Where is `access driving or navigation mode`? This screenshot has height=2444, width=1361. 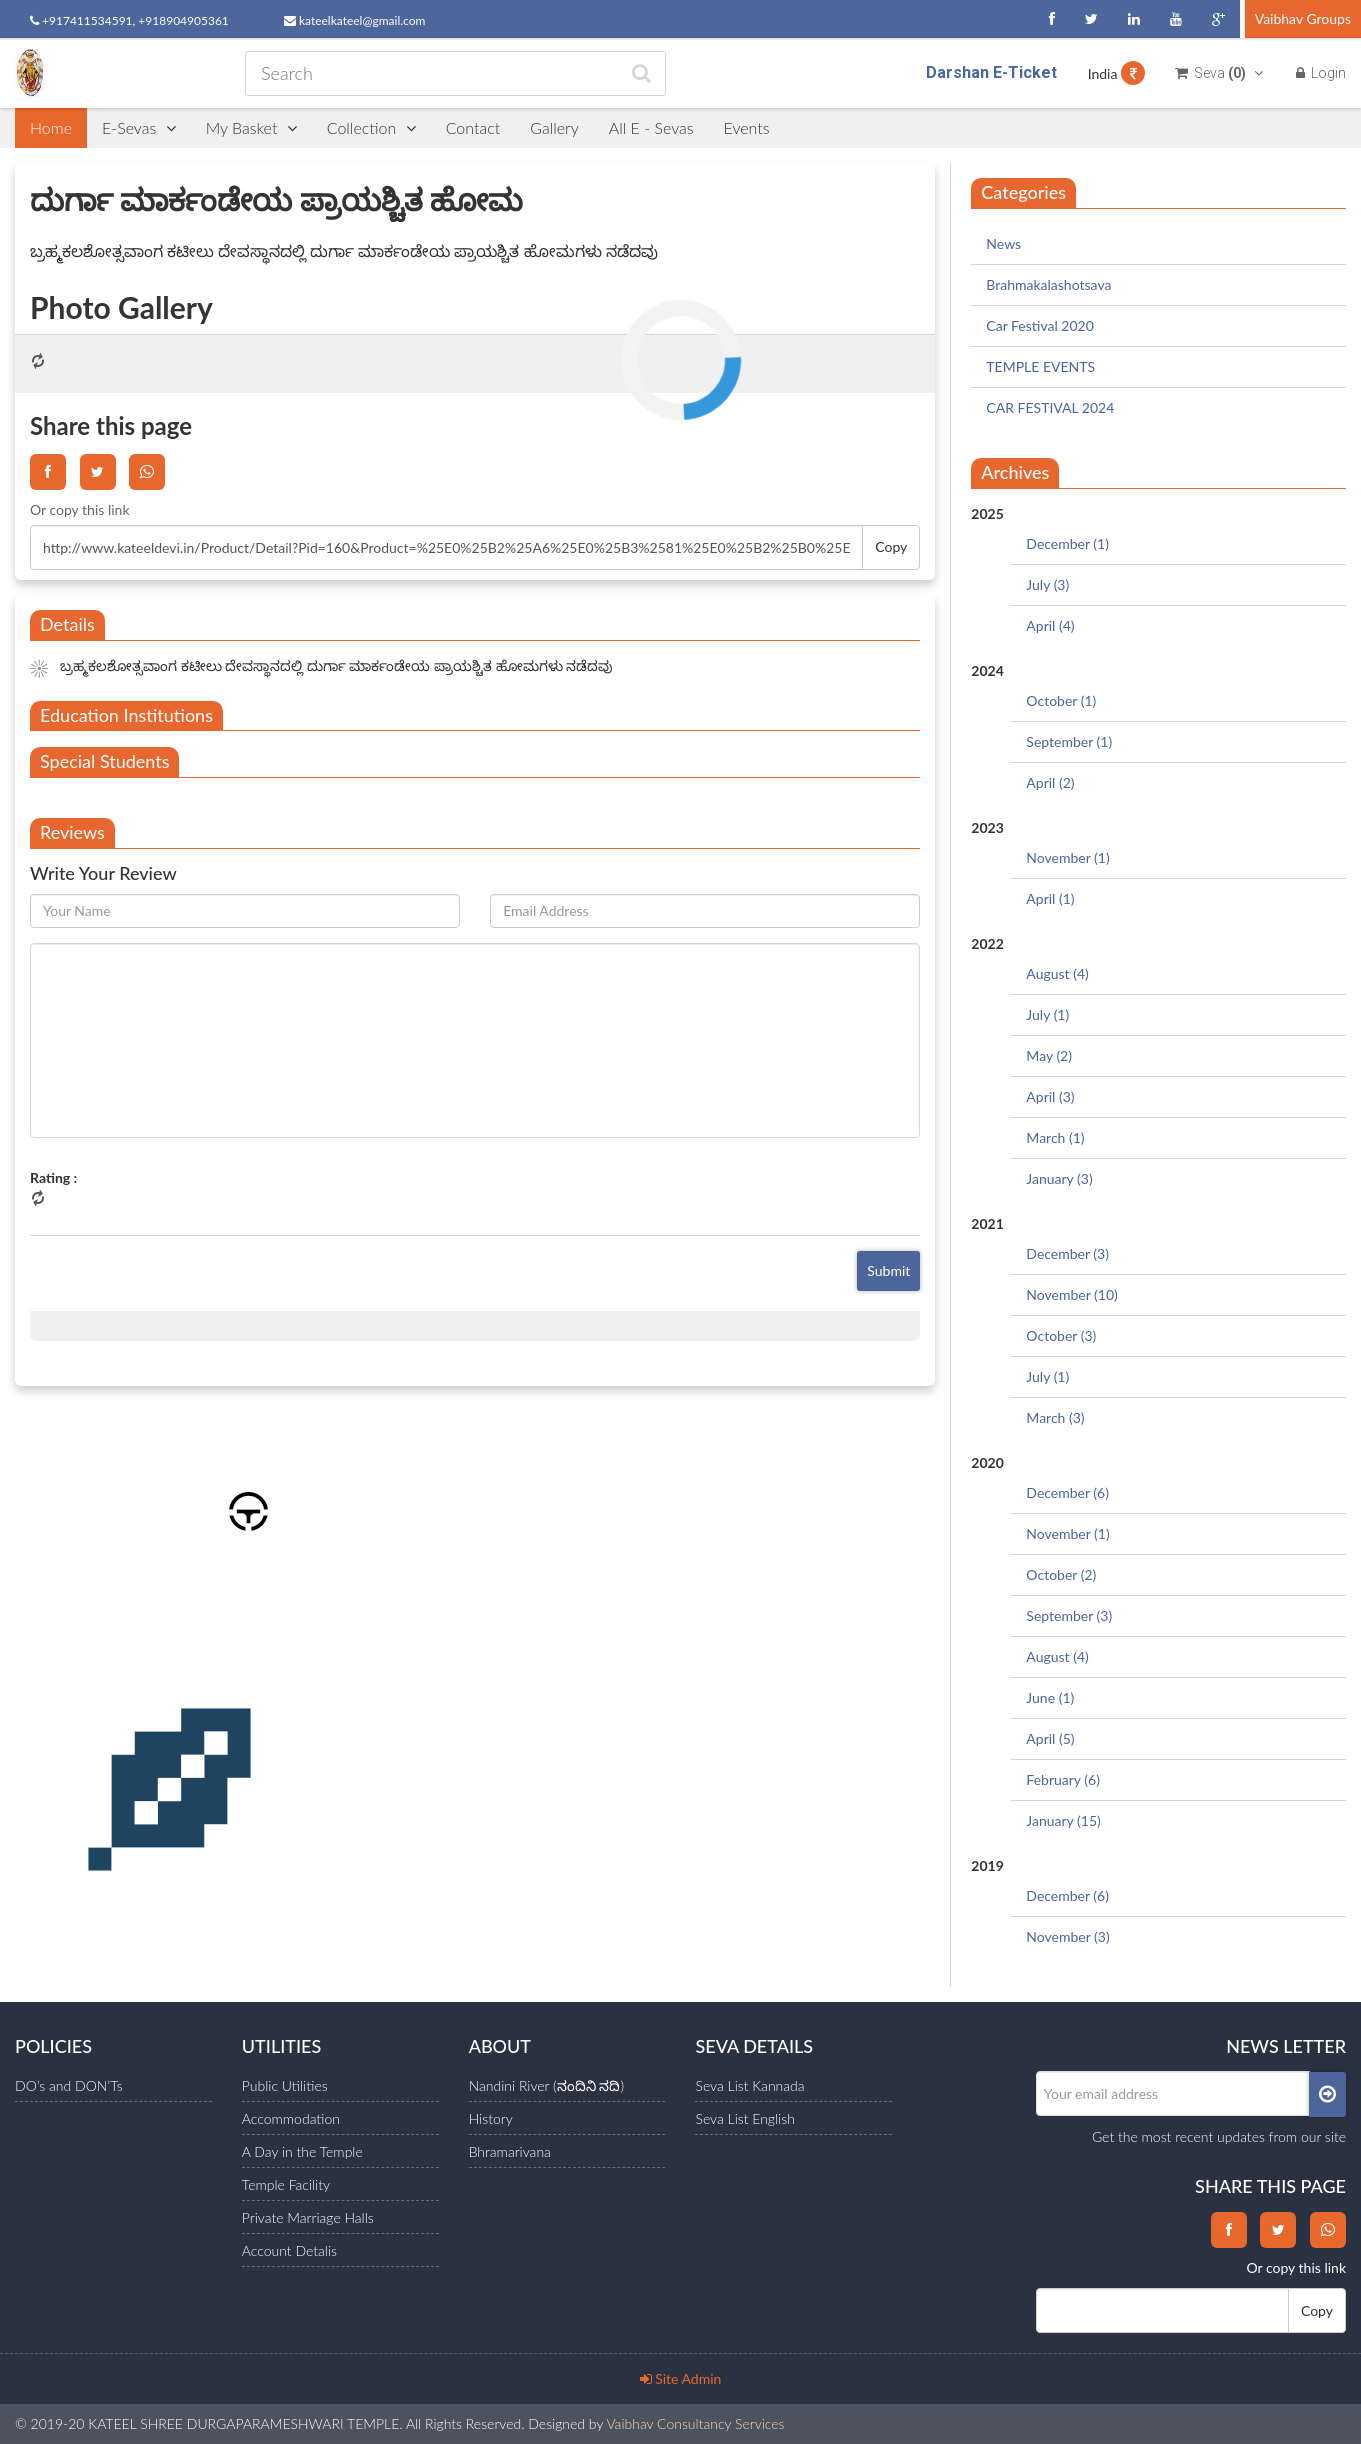 access driving or navigation mode is located at coordinates (248, 1511).